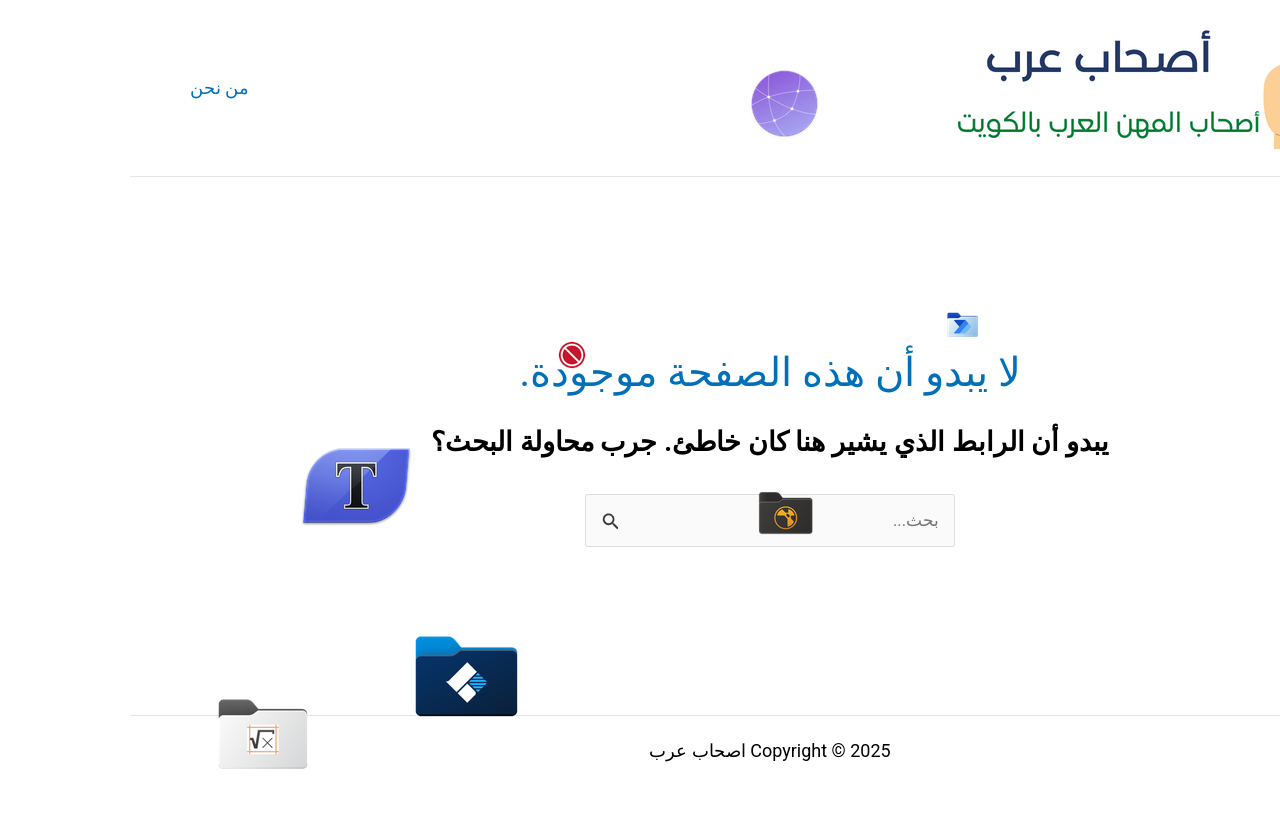 Image resolution: width=1280 pixels, height=839 pixels. Describe the element at coordinates (784, 103) in the screenshot. I see `access network workgroup or shared resources` at that location.